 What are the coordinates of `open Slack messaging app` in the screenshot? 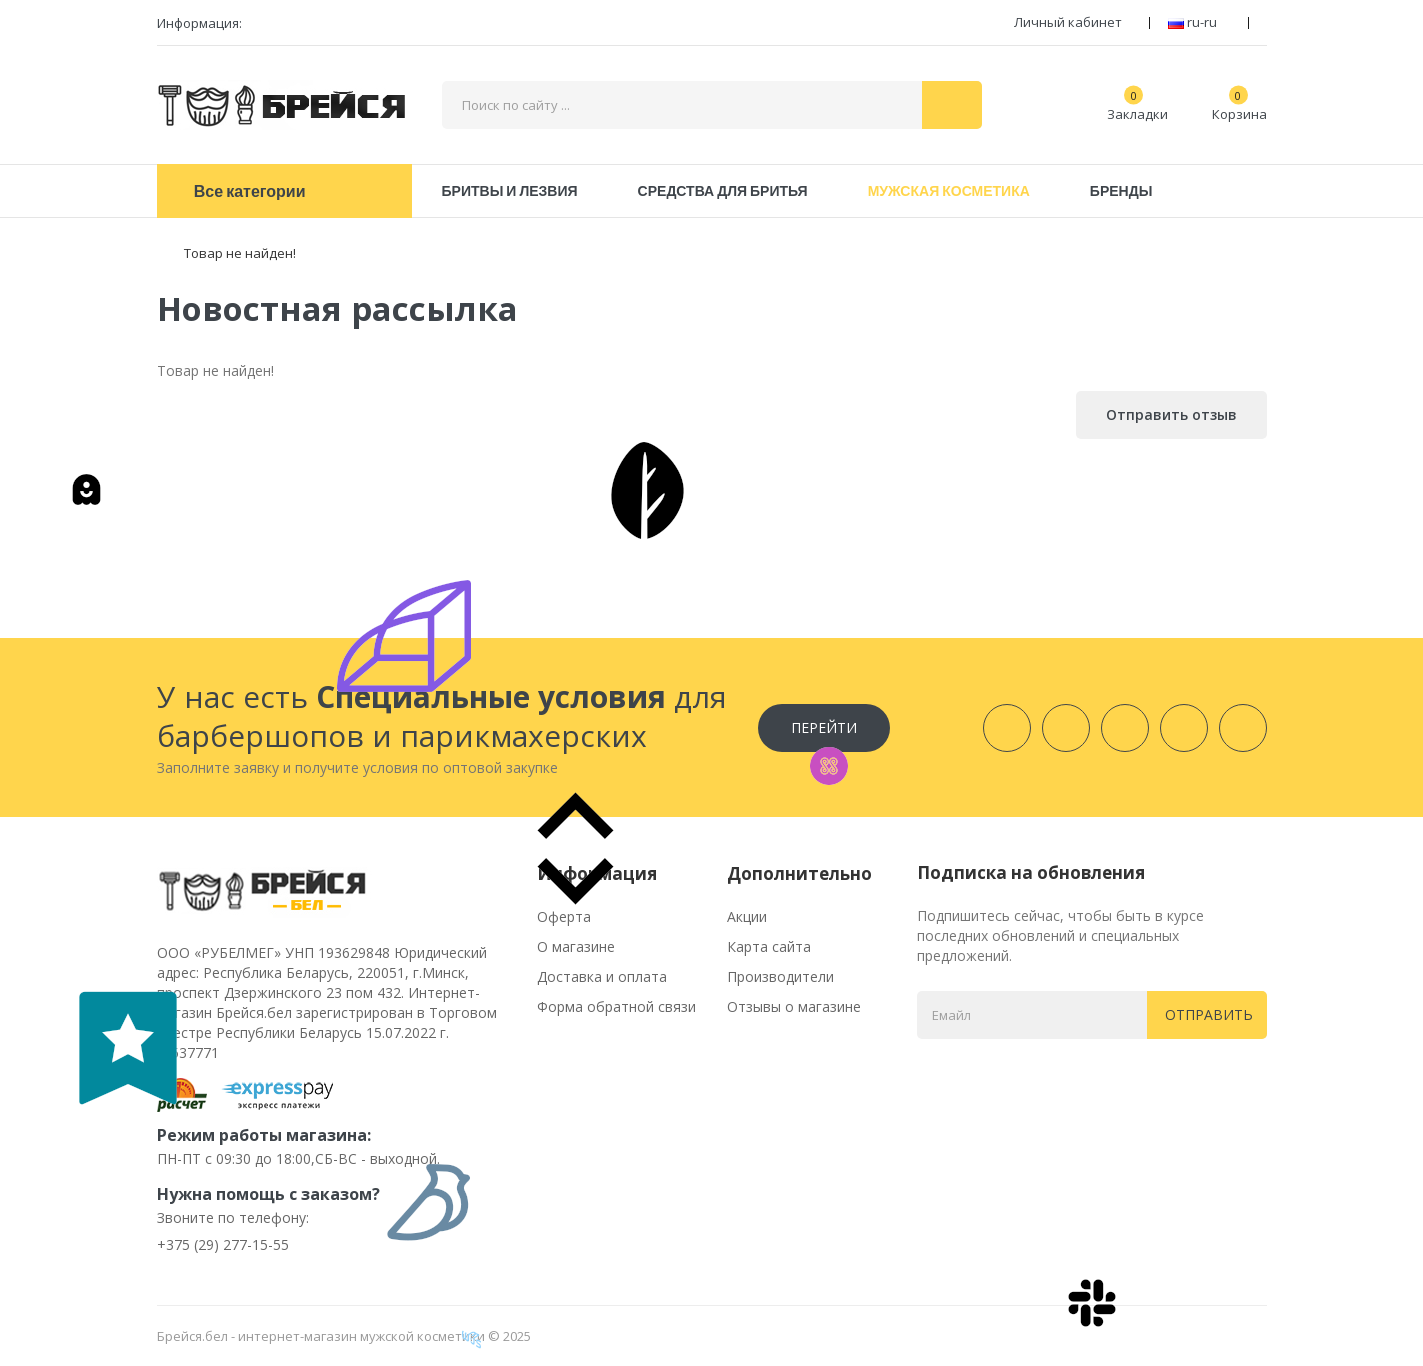 It's located at (1092, 1303).